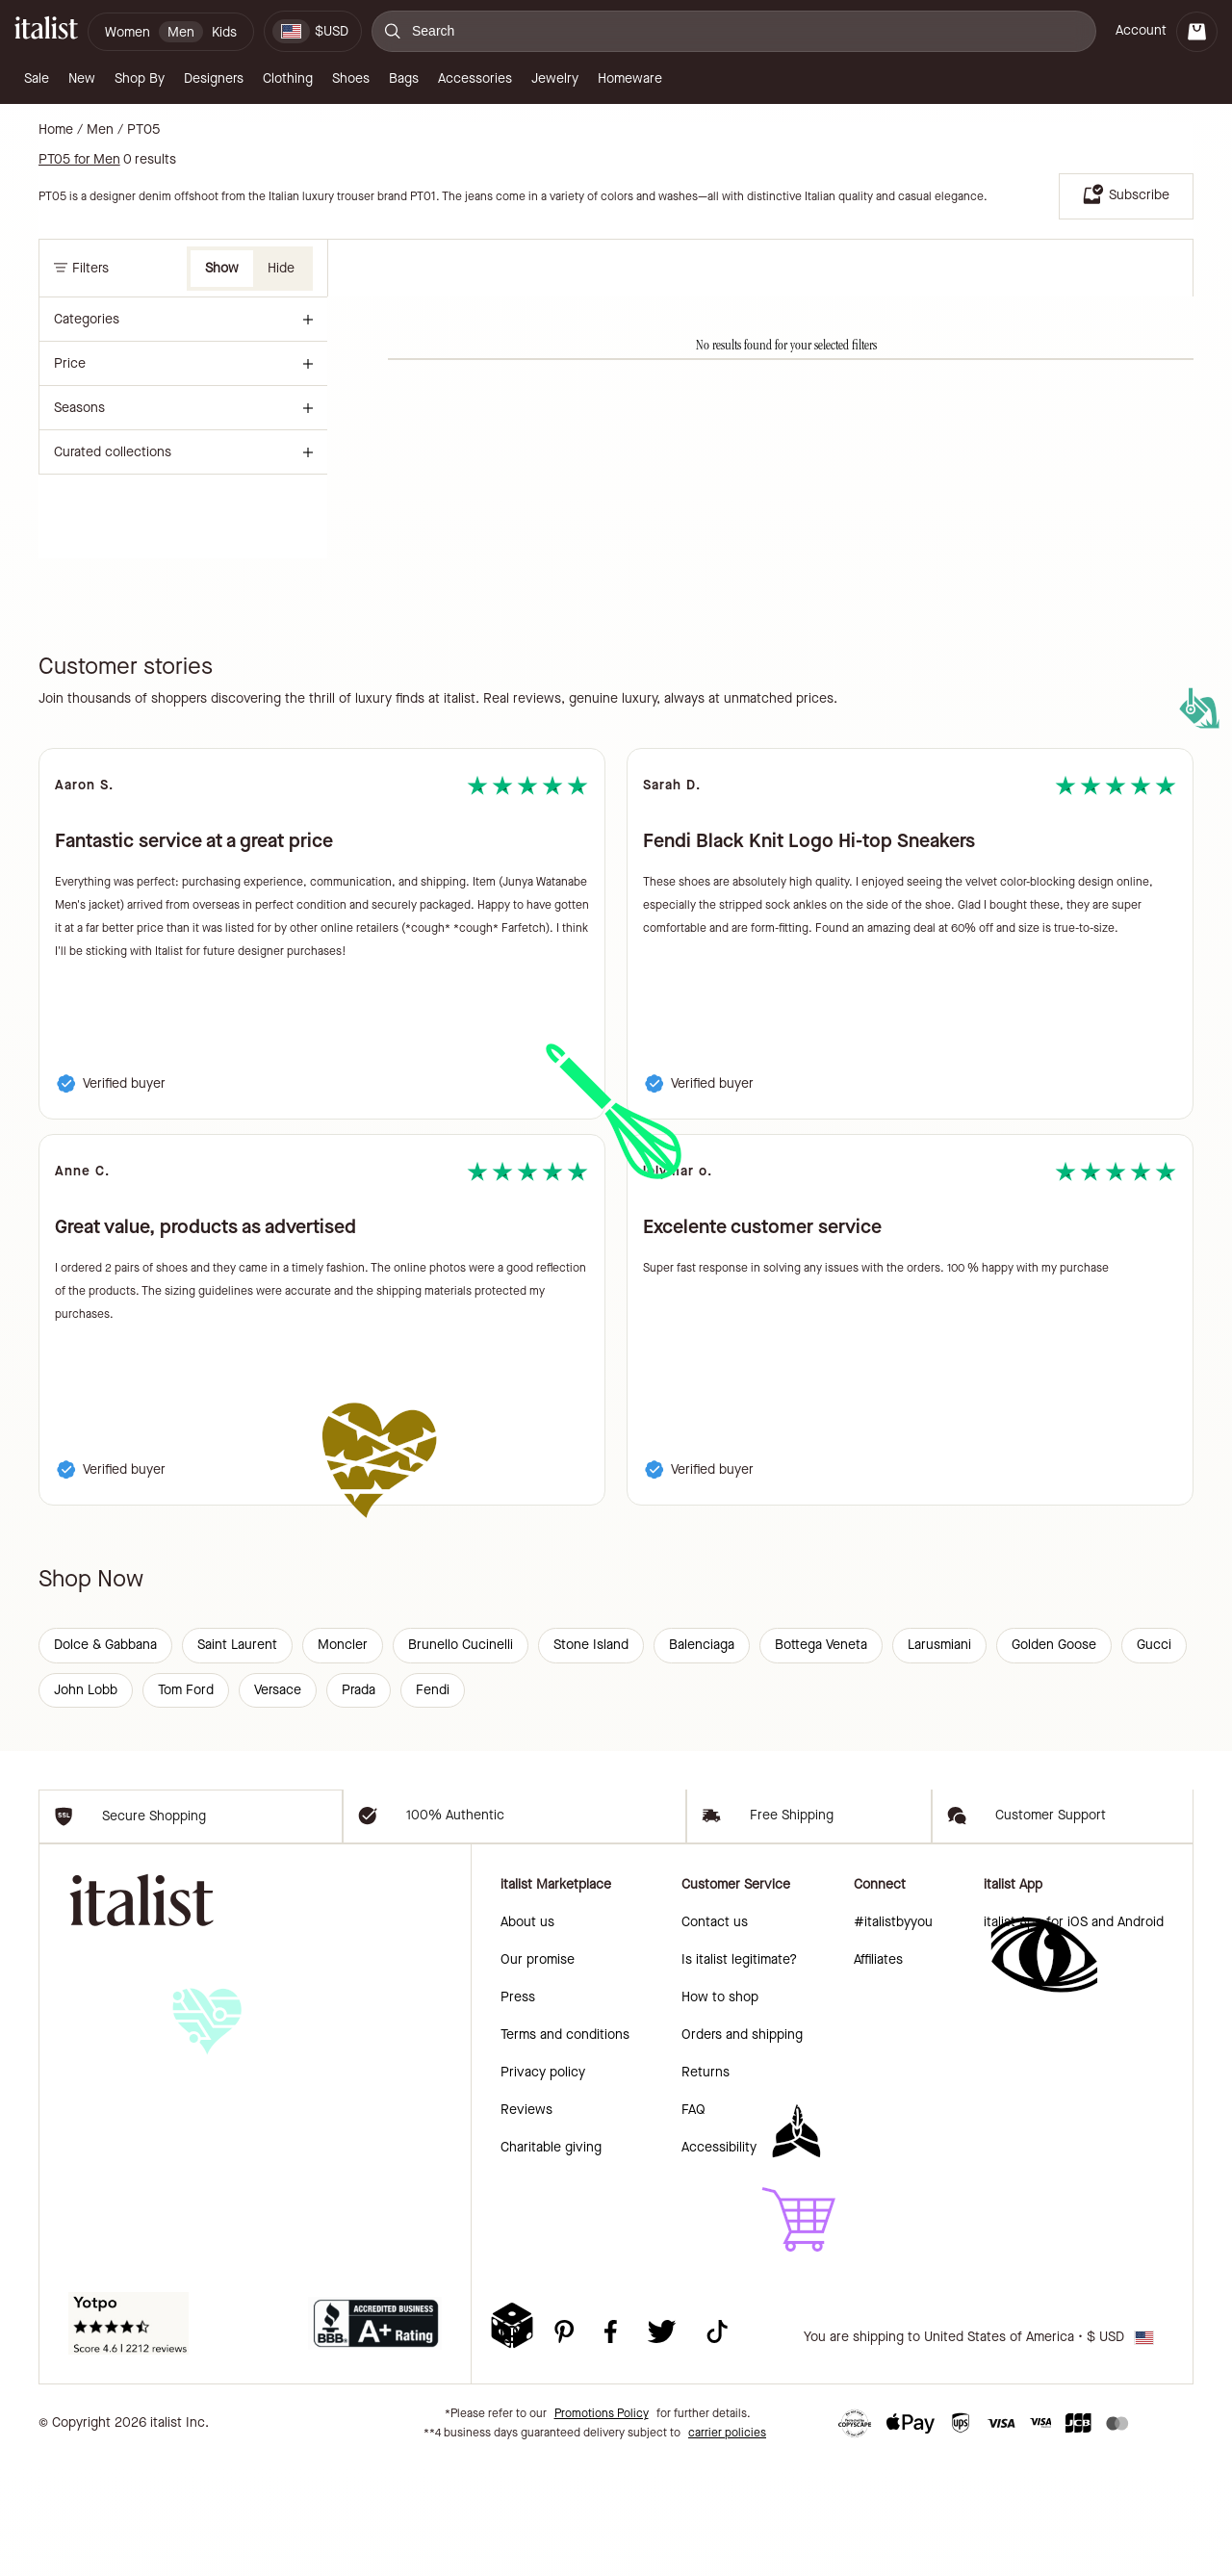 This screenshot has width=1232, height=2576. Describe the element at coordinates (512, 2326) in the screenshot. I see `roll the dice or randomize` at that location.